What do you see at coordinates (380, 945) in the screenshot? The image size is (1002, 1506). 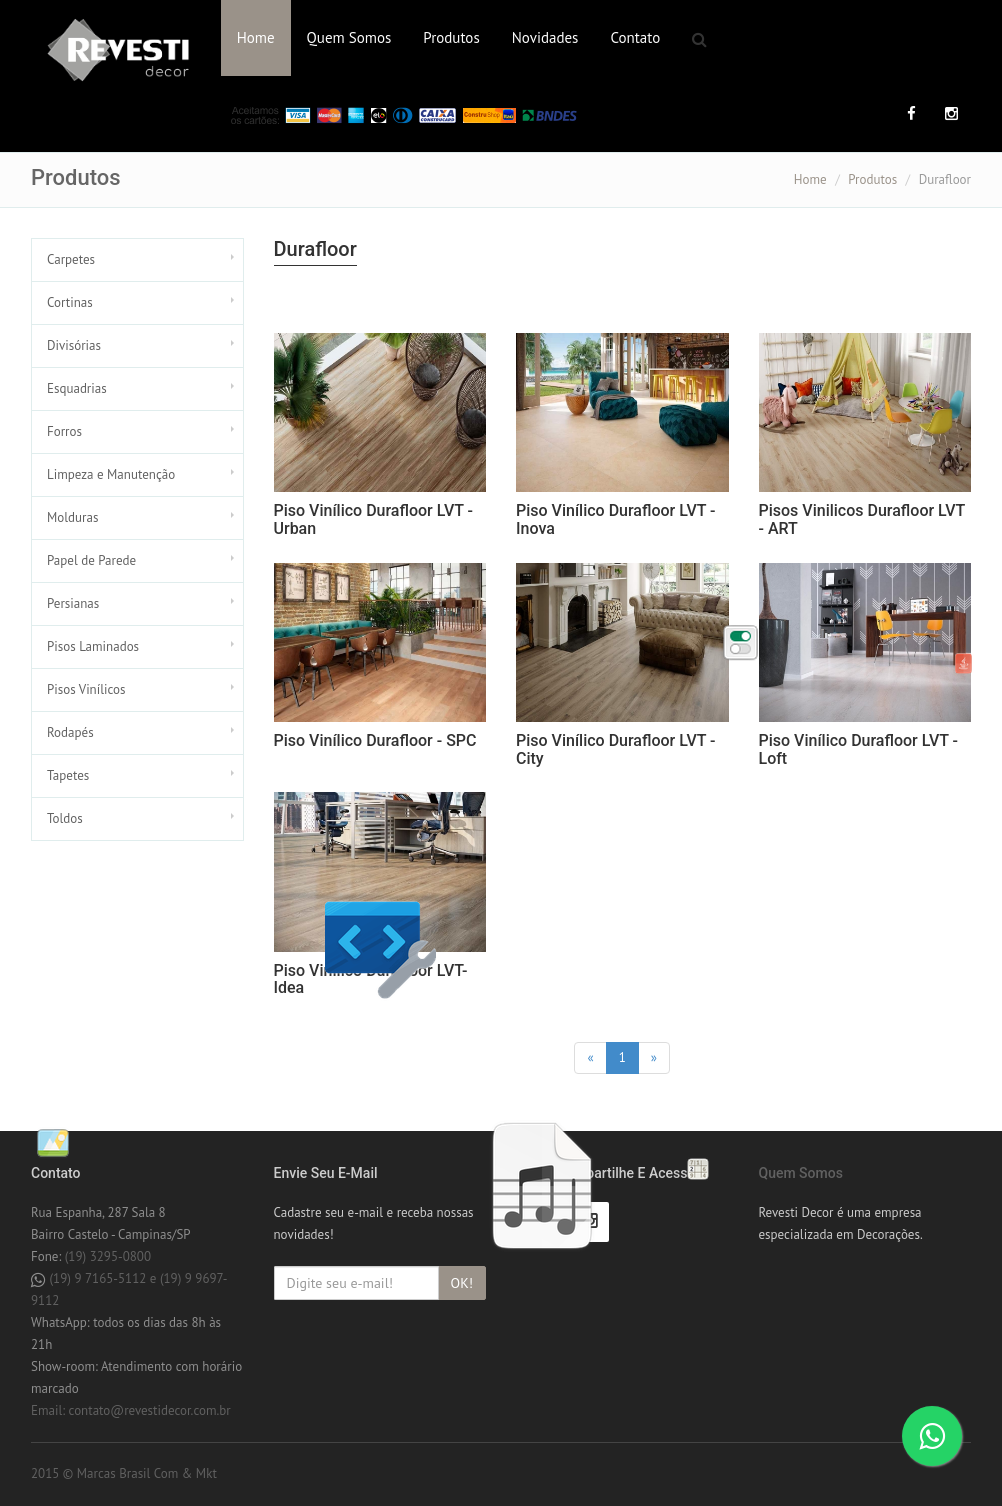 I see `open remote tools application` at bounding box center [380, 945].